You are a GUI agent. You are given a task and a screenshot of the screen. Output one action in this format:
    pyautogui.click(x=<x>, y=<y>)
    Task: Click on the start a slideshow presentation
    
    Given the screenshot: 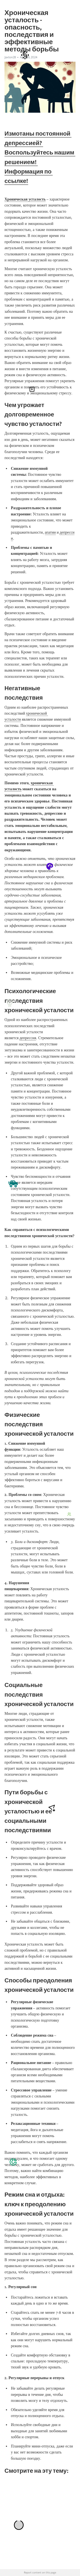 What is the action you would take?
    pyautogui.click(x=32, y=389)
    